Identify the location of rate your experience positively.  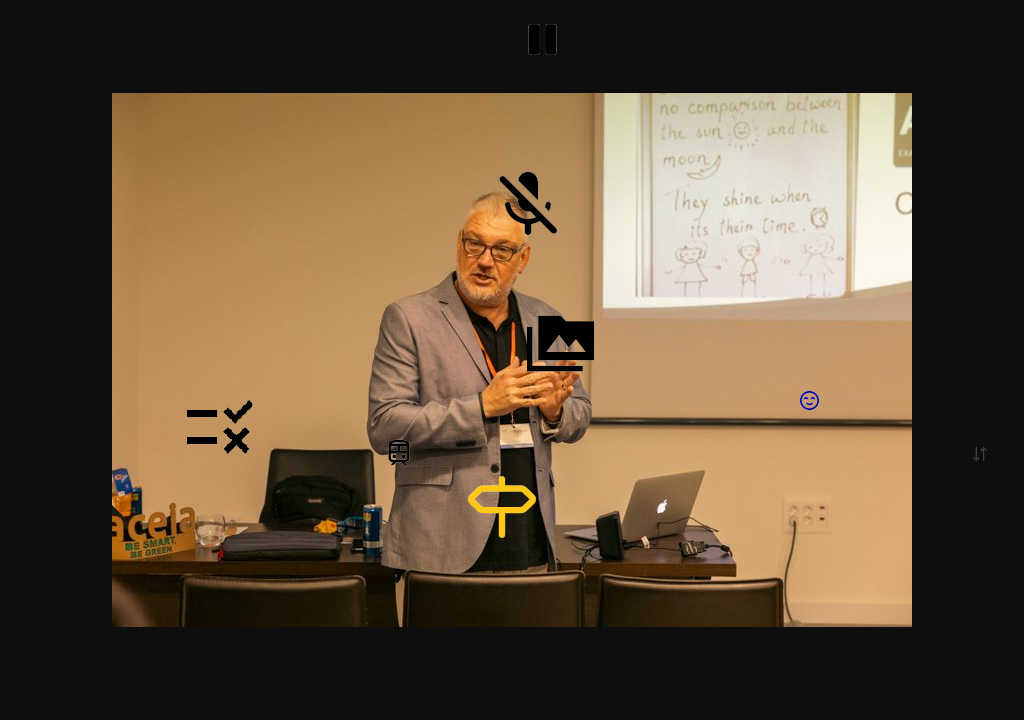
(809, 400).